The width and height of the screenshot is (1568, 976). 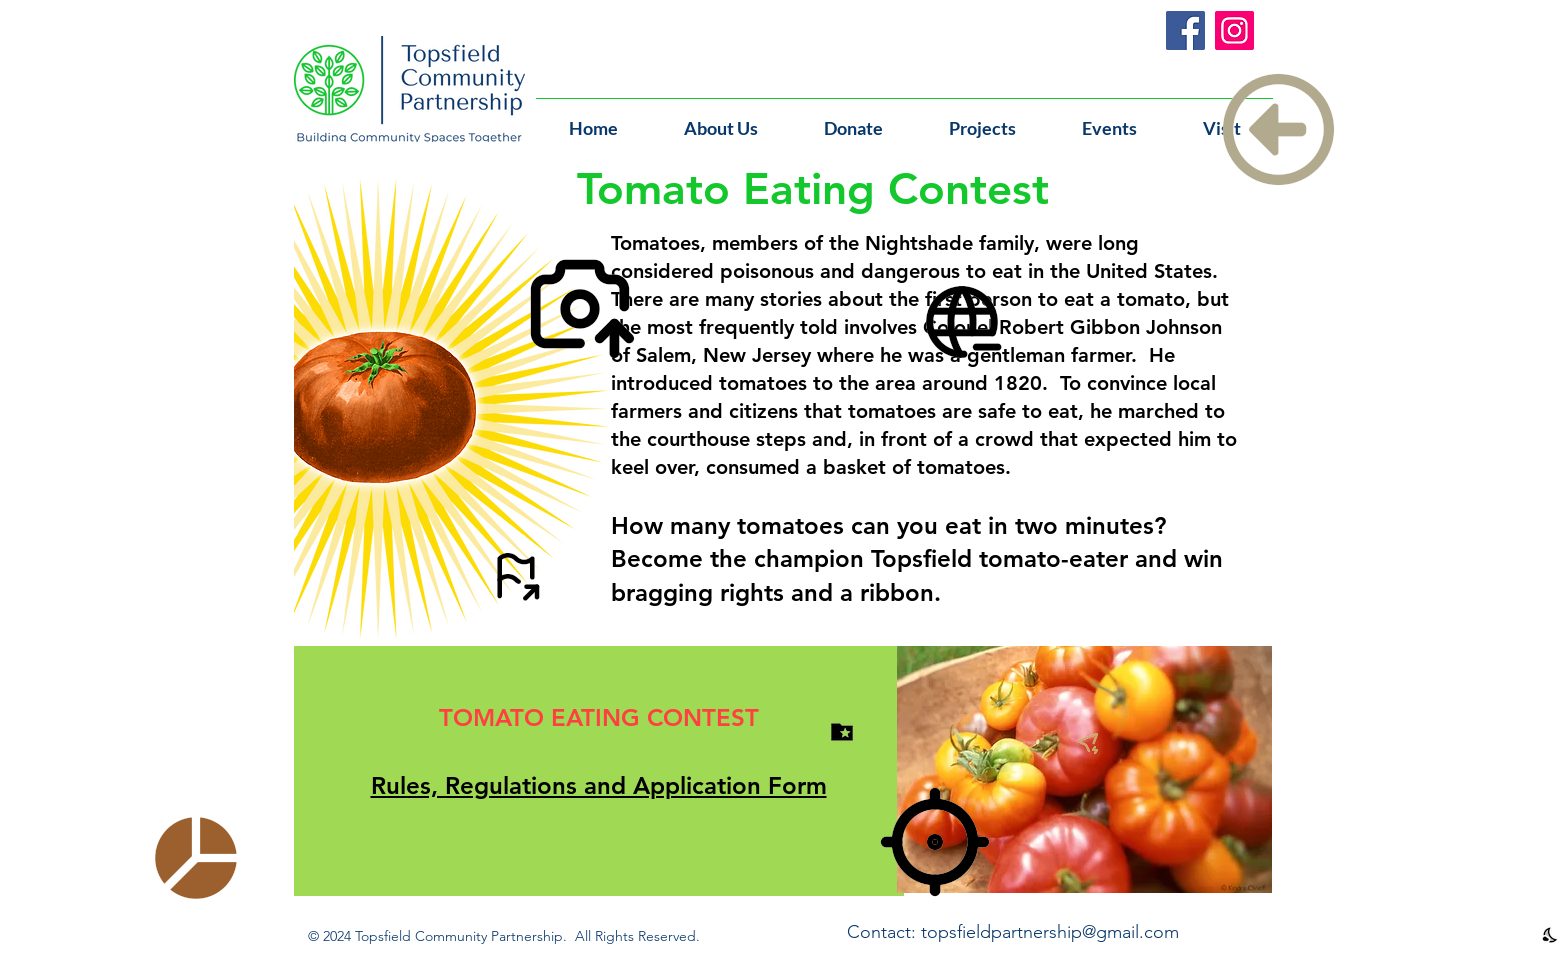 I want to click on go back to the previous screen, so click(x=1278, y=129).